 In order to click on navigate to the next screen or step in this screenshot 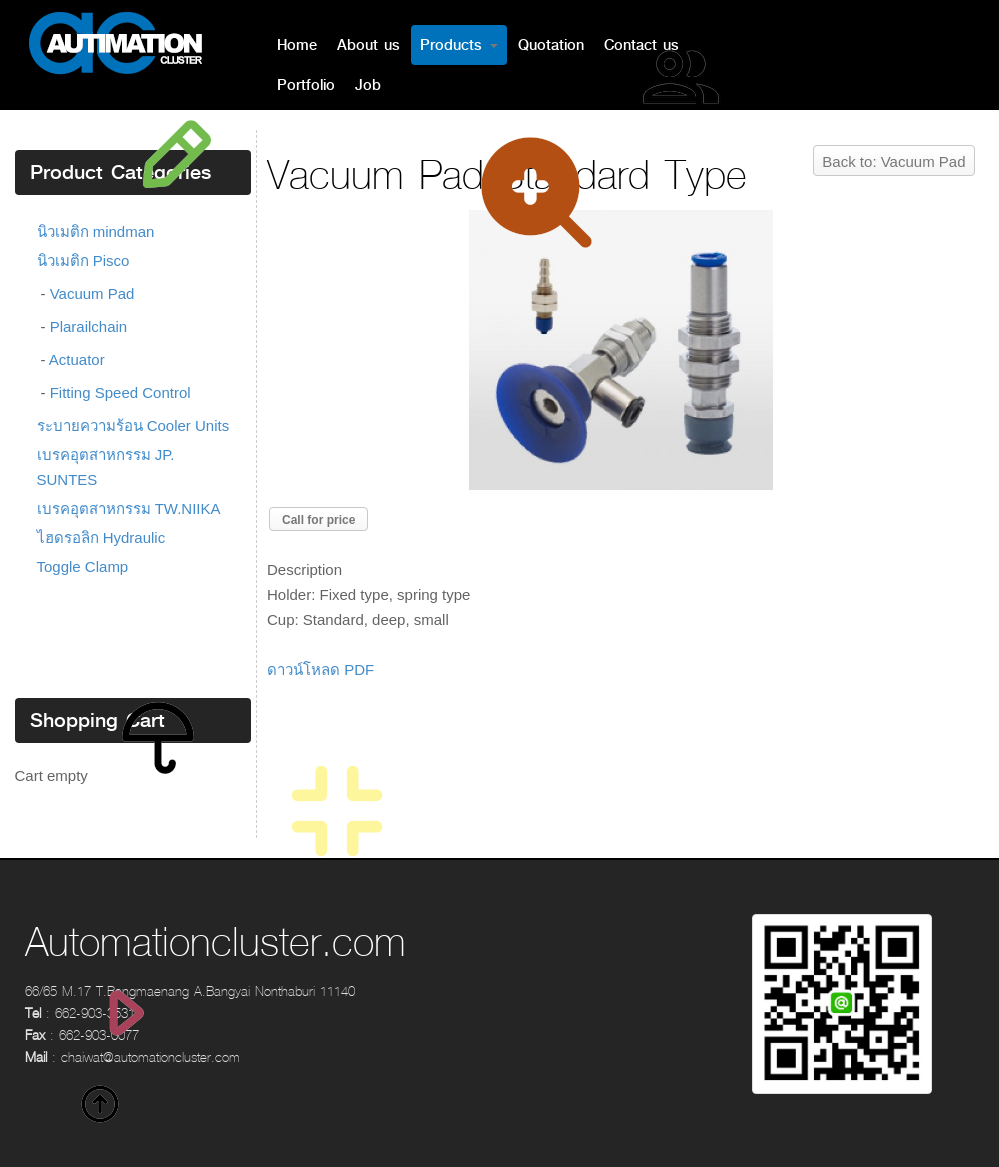, I will do `click(123, 1013)`.